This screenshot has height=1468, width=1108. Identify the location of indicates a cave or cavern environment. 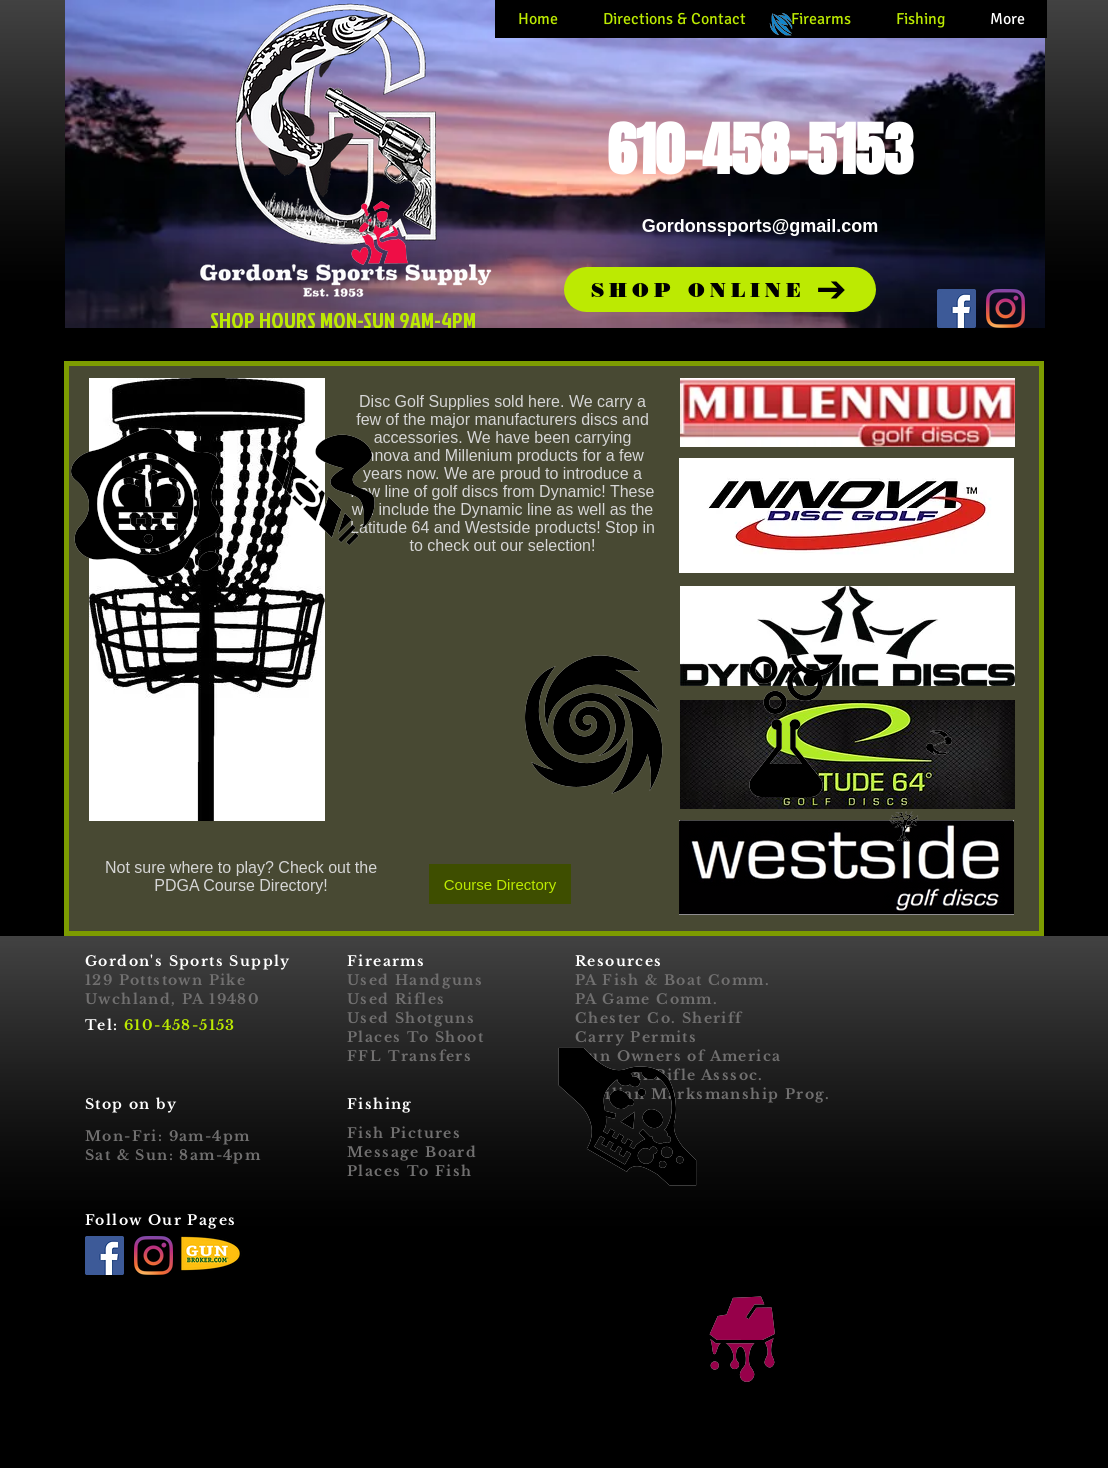
(745, 1339).